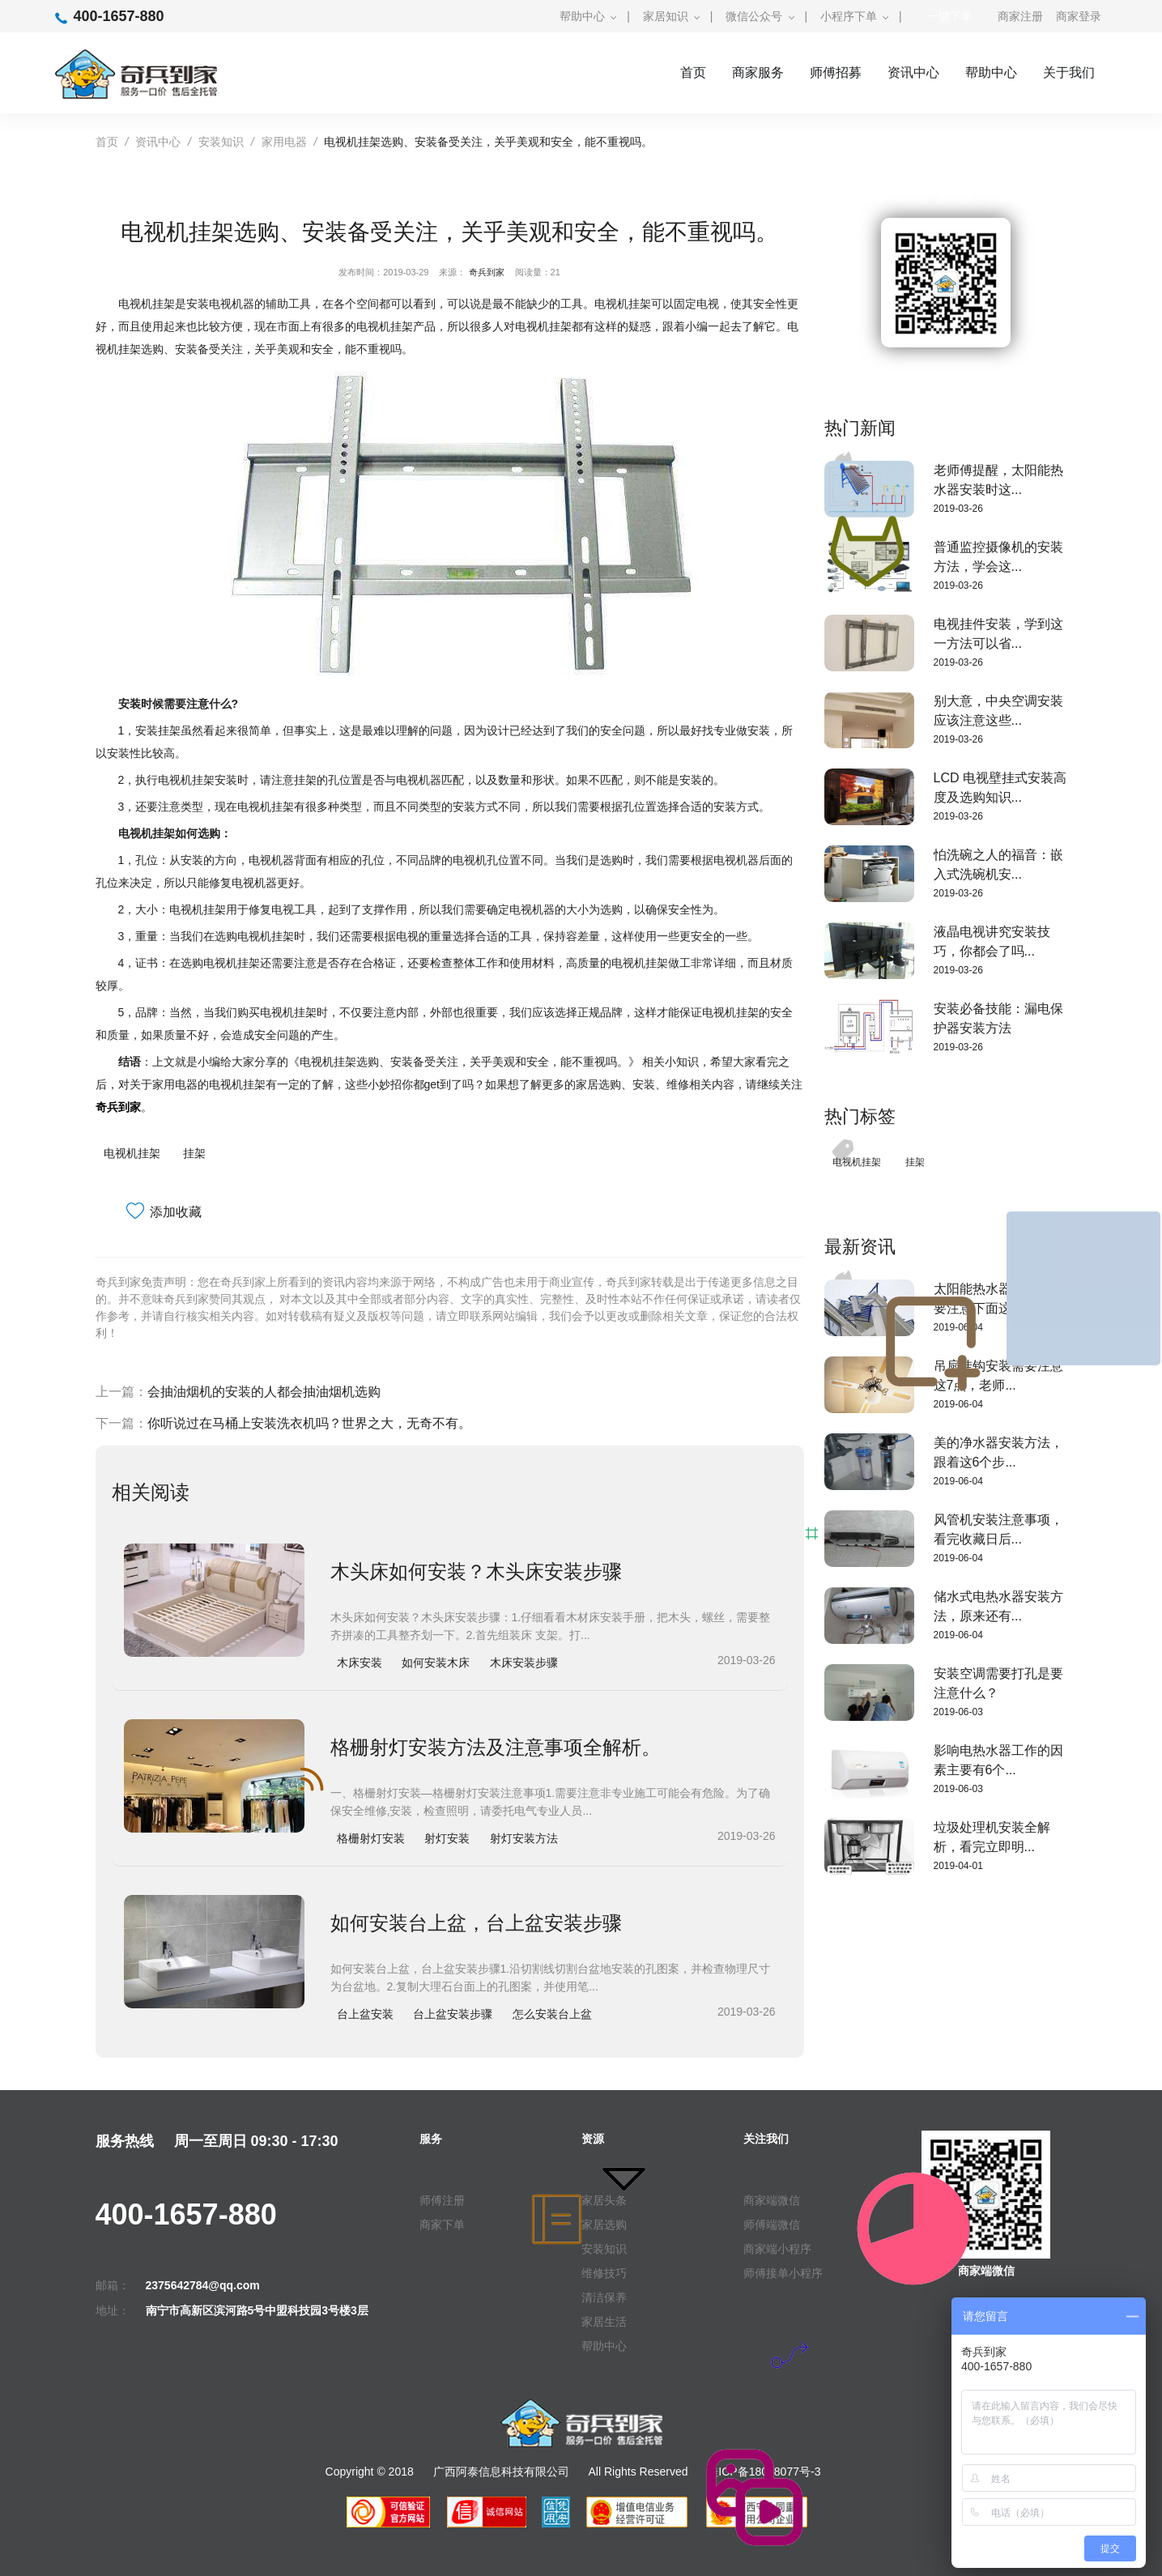 This screenshot has height=2576, width=1162. What do you see at coordinates (310, 1781) in the screenshot?
I see `subscribe to RSS feed` at bounding box center [310, 1781].